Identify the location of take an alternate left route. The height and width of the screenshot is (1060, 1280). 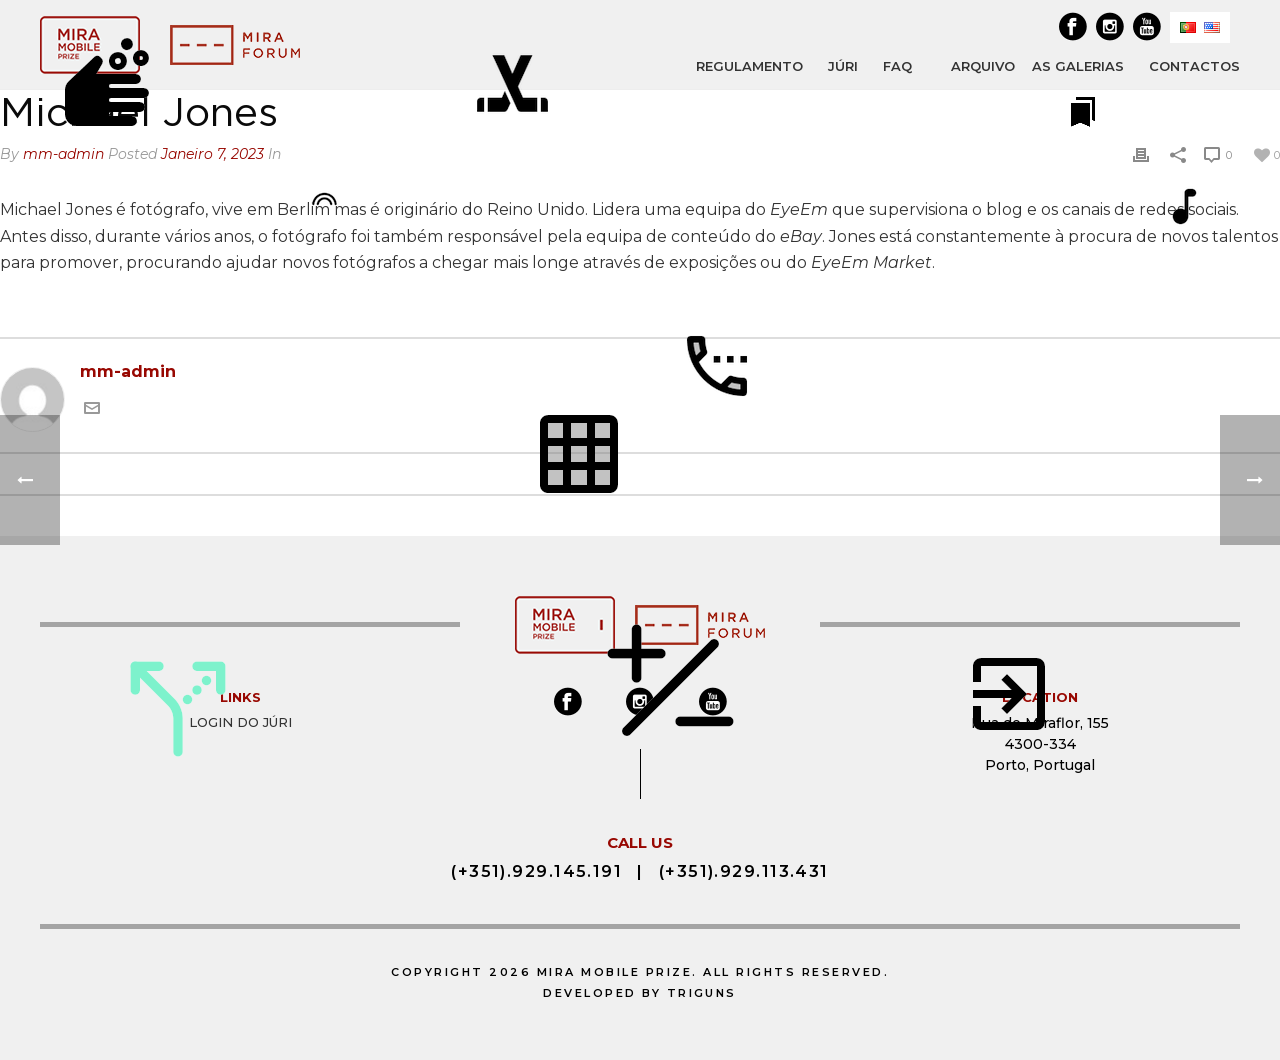
(178, 709).